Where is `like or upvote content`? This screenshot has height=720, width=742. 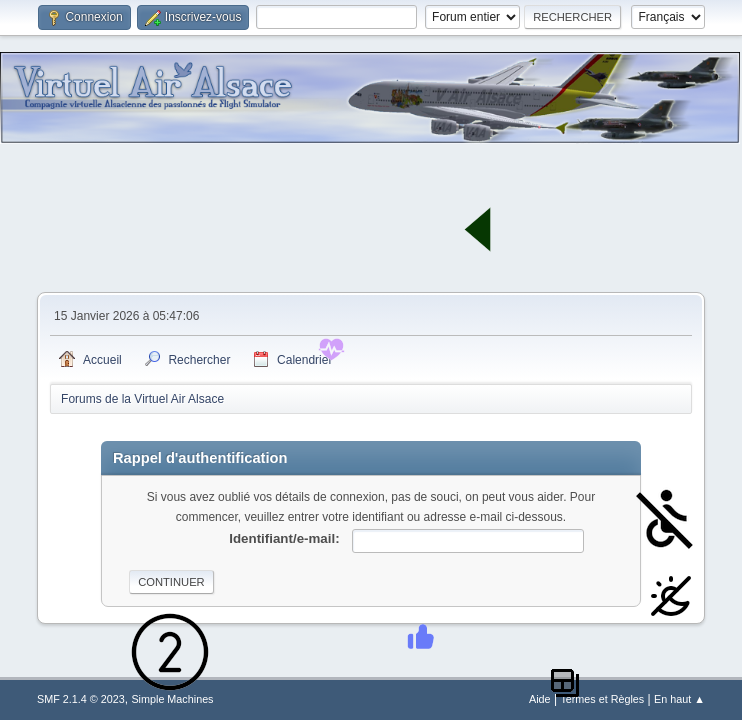 like or upvote content is located at coordinates (421, 636).